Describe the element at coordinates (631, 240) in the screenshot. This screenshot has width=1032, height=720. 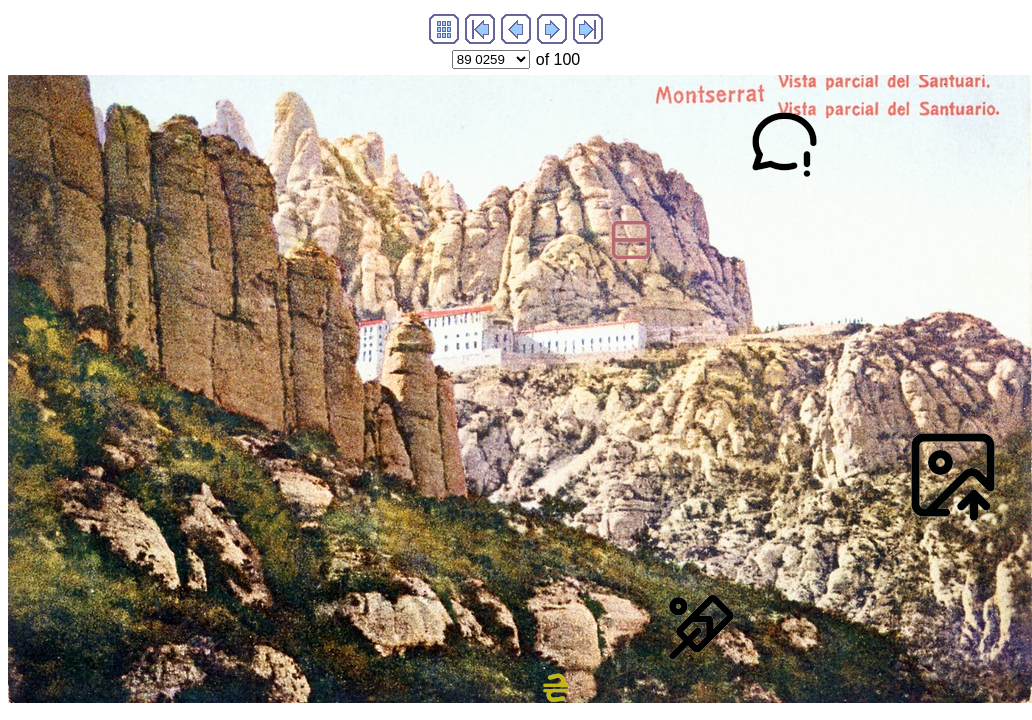
I see `switch to two-row layout view` at that location.